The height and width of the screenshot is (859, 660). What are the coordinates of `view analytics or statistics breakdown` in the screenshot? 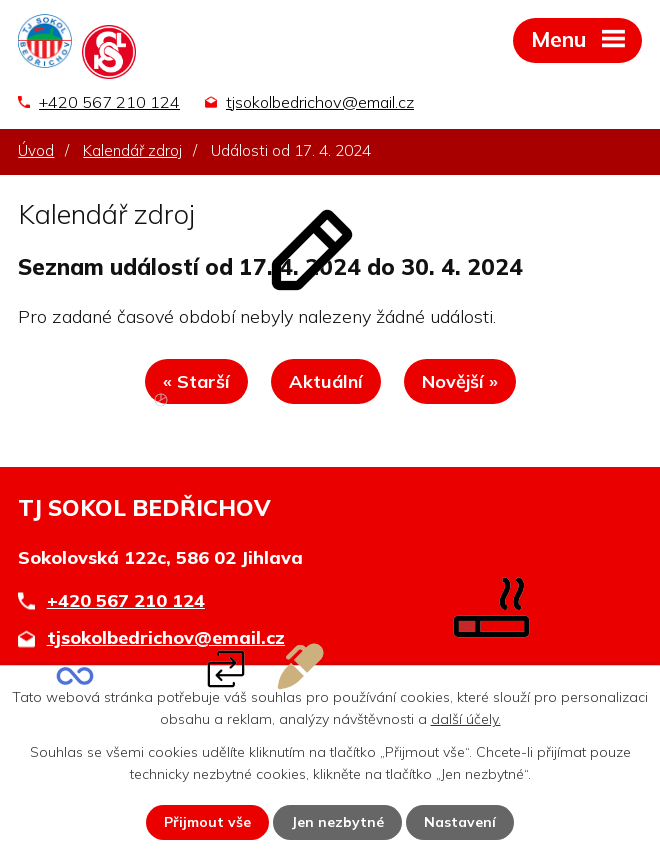 It's located at (161, 400).